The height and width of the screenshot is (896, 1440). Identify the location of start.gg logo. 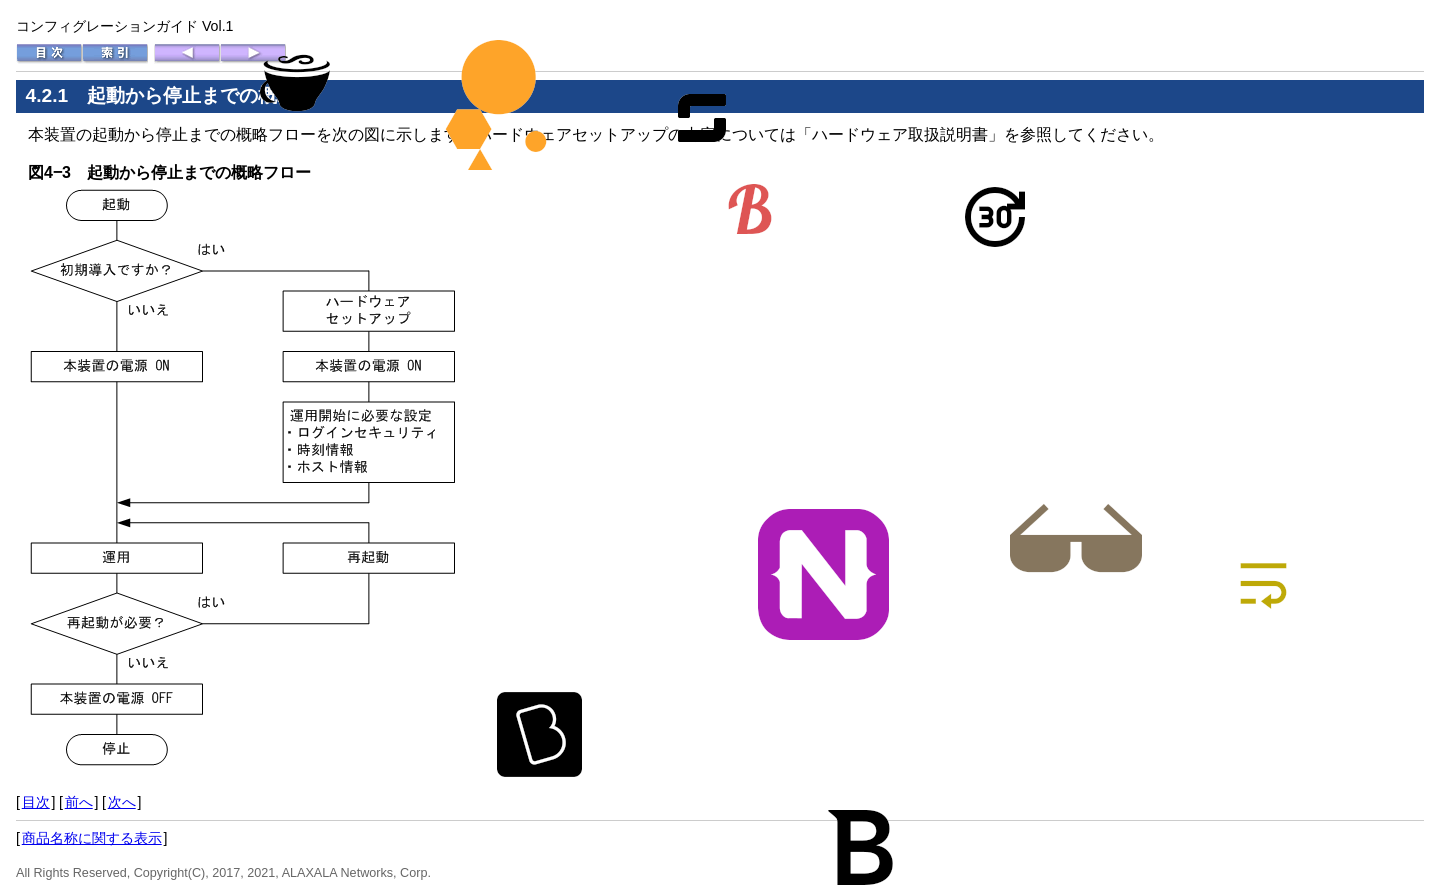
(702, 118).